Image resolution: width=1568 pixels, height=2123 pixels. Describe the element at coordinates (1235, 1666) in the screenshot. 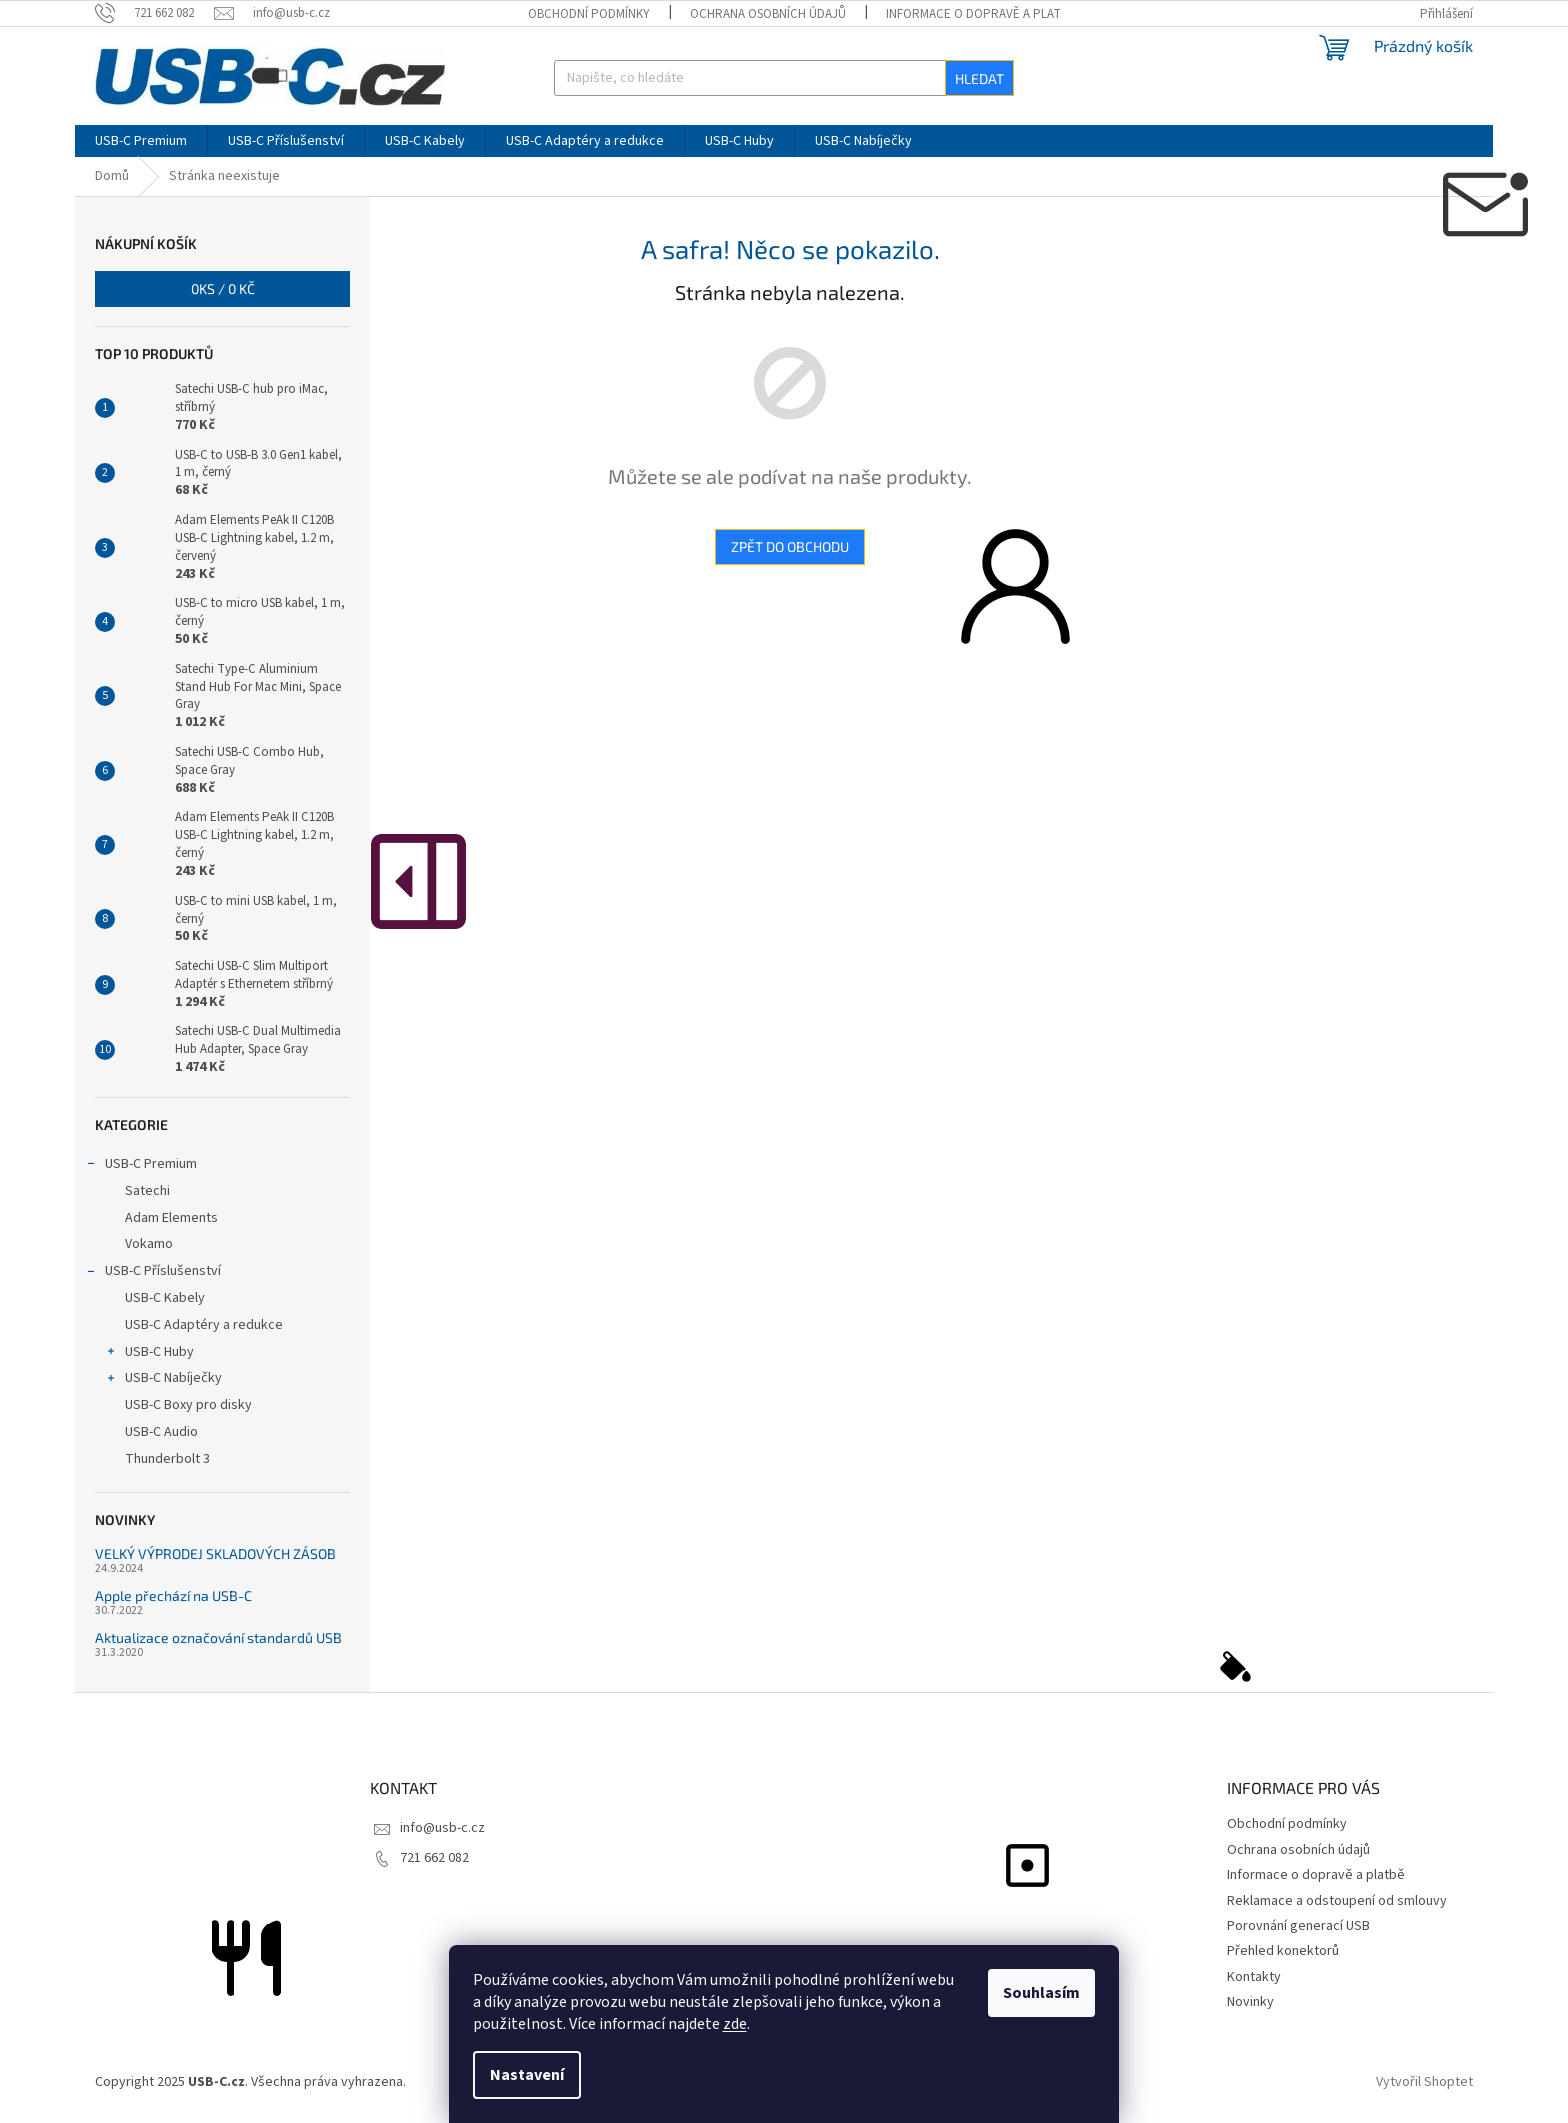

I see `fill an area with color` at that location.